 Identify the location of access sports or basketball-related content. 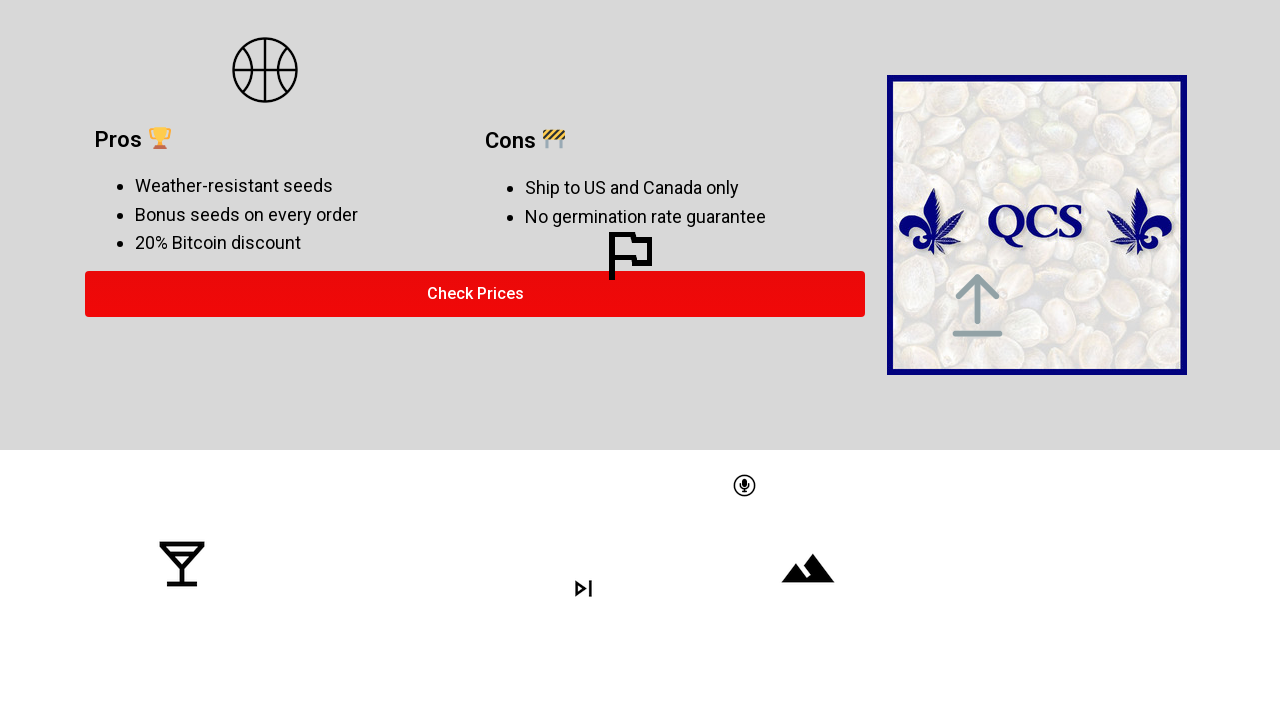
(265, 70).